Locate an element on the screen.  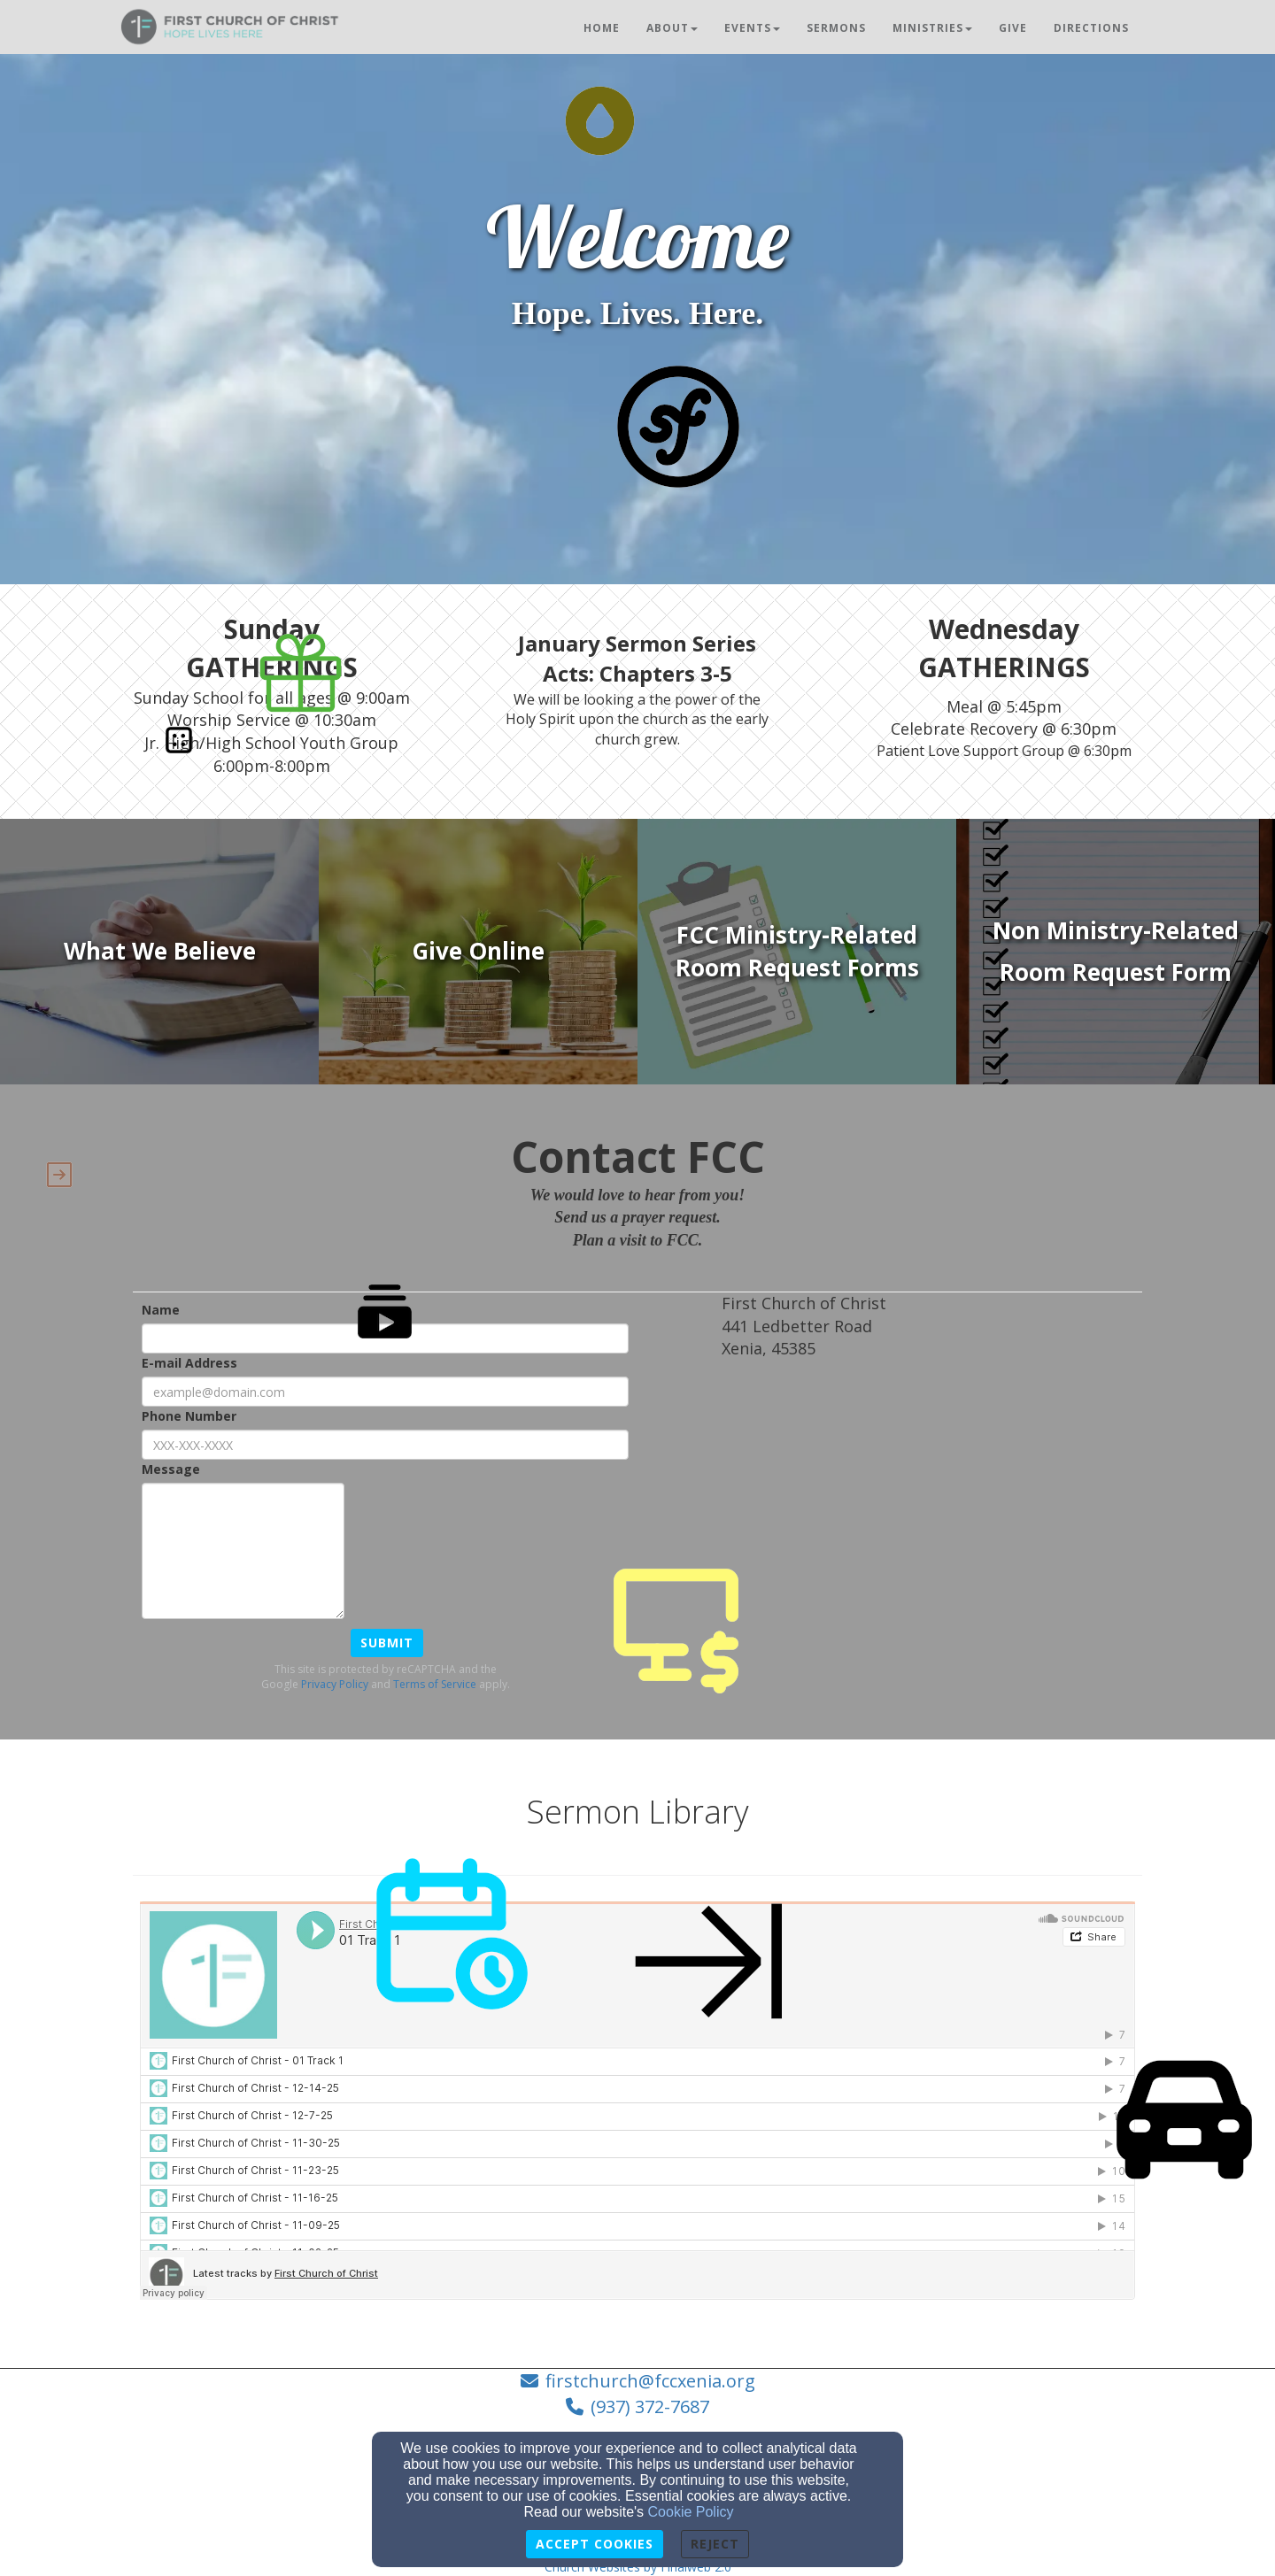
view or redeem a gift is located at coordinates (300, 677).